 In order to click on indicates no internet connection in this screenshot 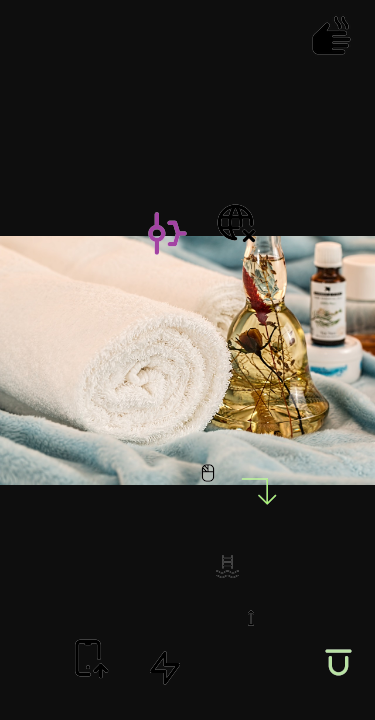, I will do `click(235, 222)`.